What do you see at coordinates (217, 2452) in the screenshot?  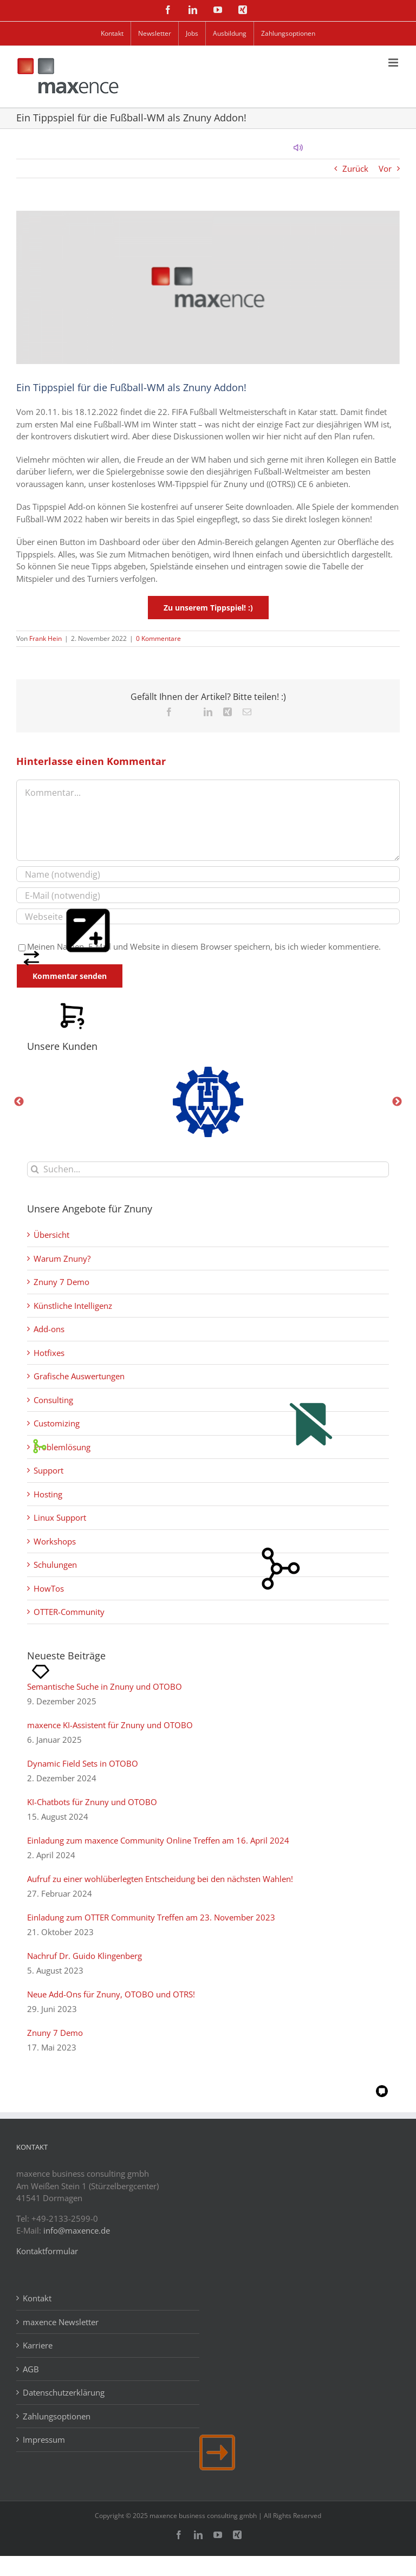 I see `indicates a renamed file in a diff view` at bounding box center [217, 2452].